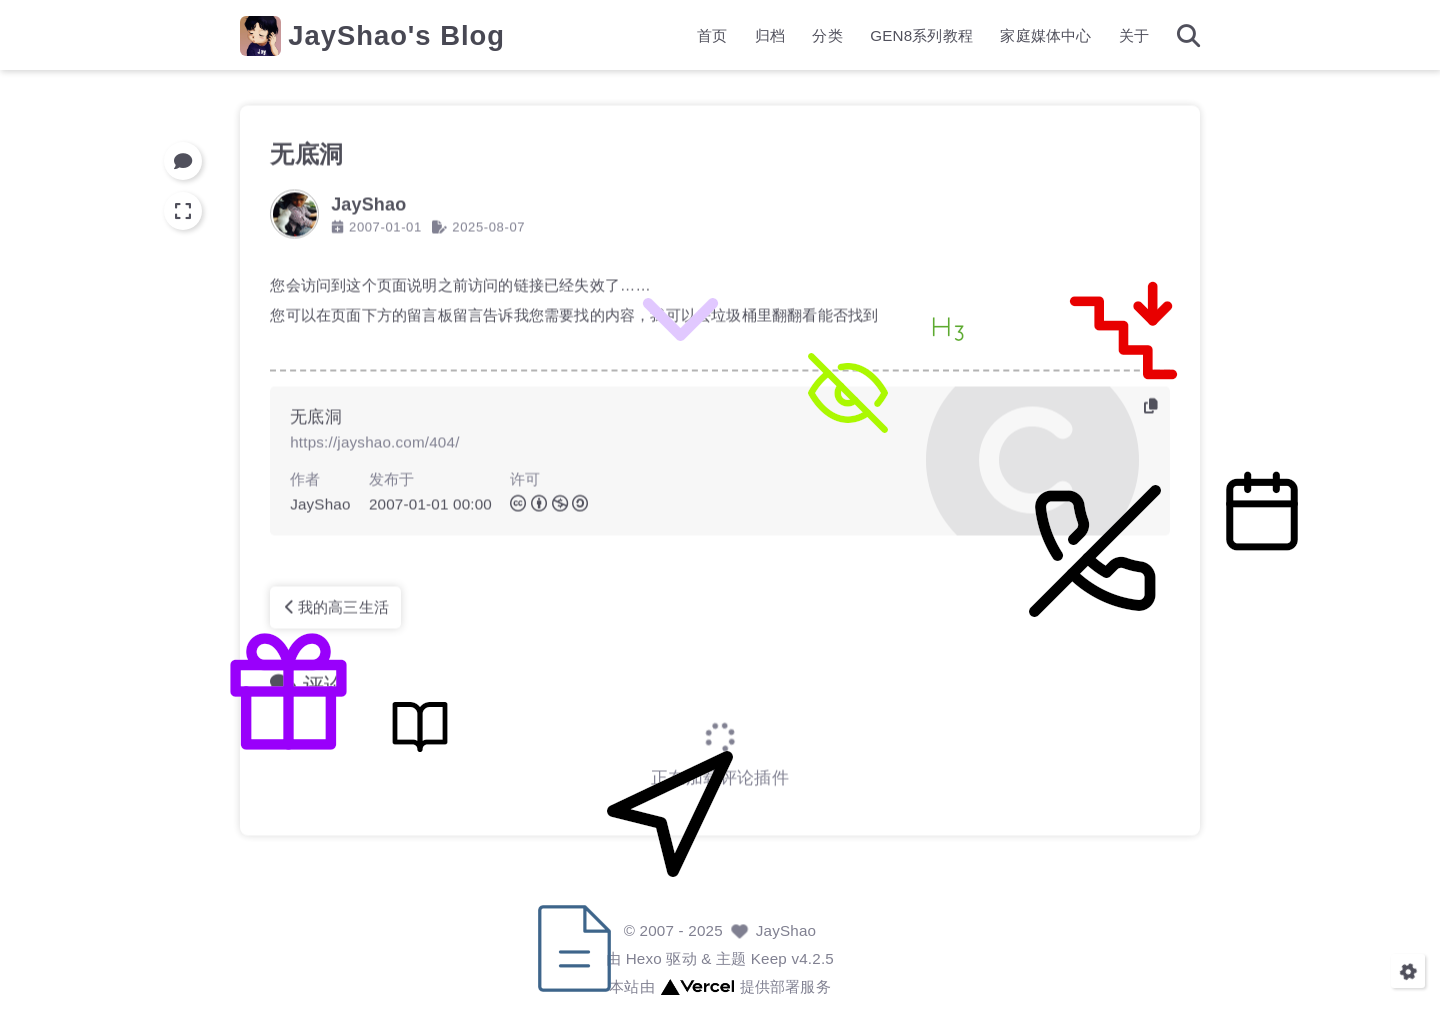 This screenshot has height=1016, width=1440. What do you see at coordinates (1123, 330) in the screenshot?
I see `navigate to a lower floor` at bounding box center [1123, 330].